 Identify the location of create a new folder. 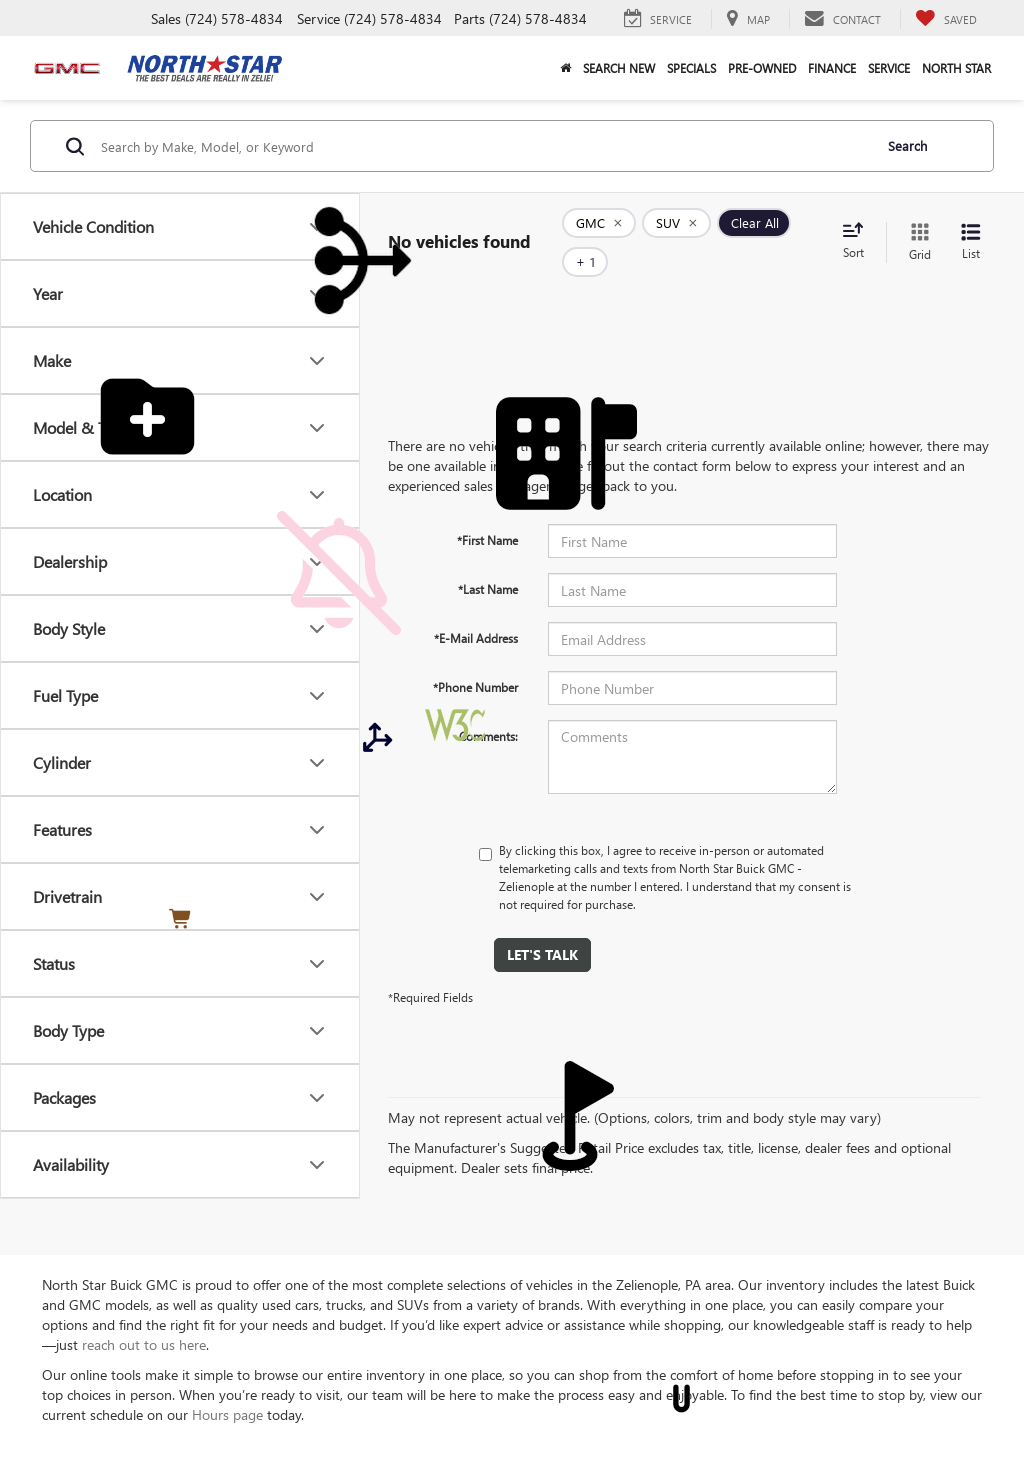
(147, 419).